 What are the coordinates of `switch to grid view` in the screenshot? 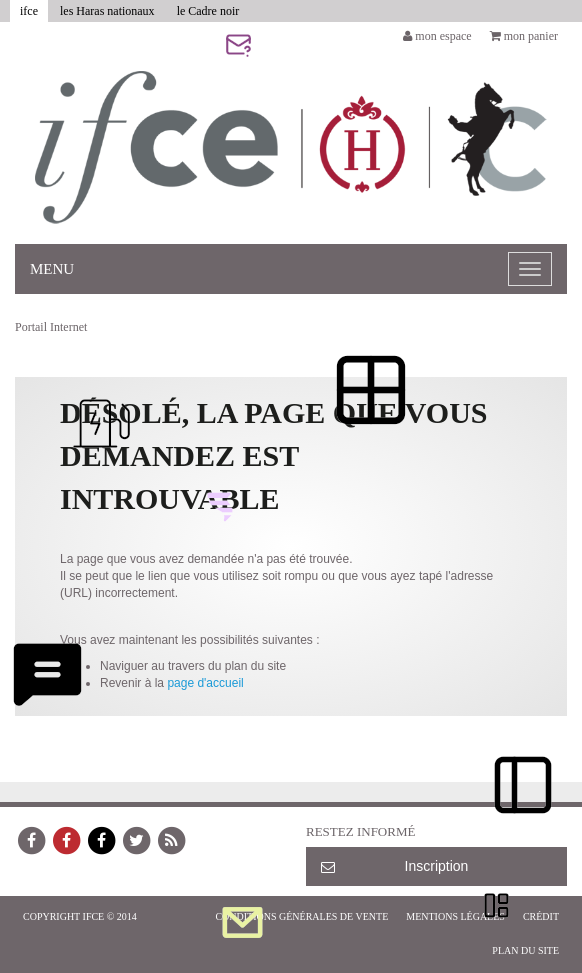 It's located at (371, 390).